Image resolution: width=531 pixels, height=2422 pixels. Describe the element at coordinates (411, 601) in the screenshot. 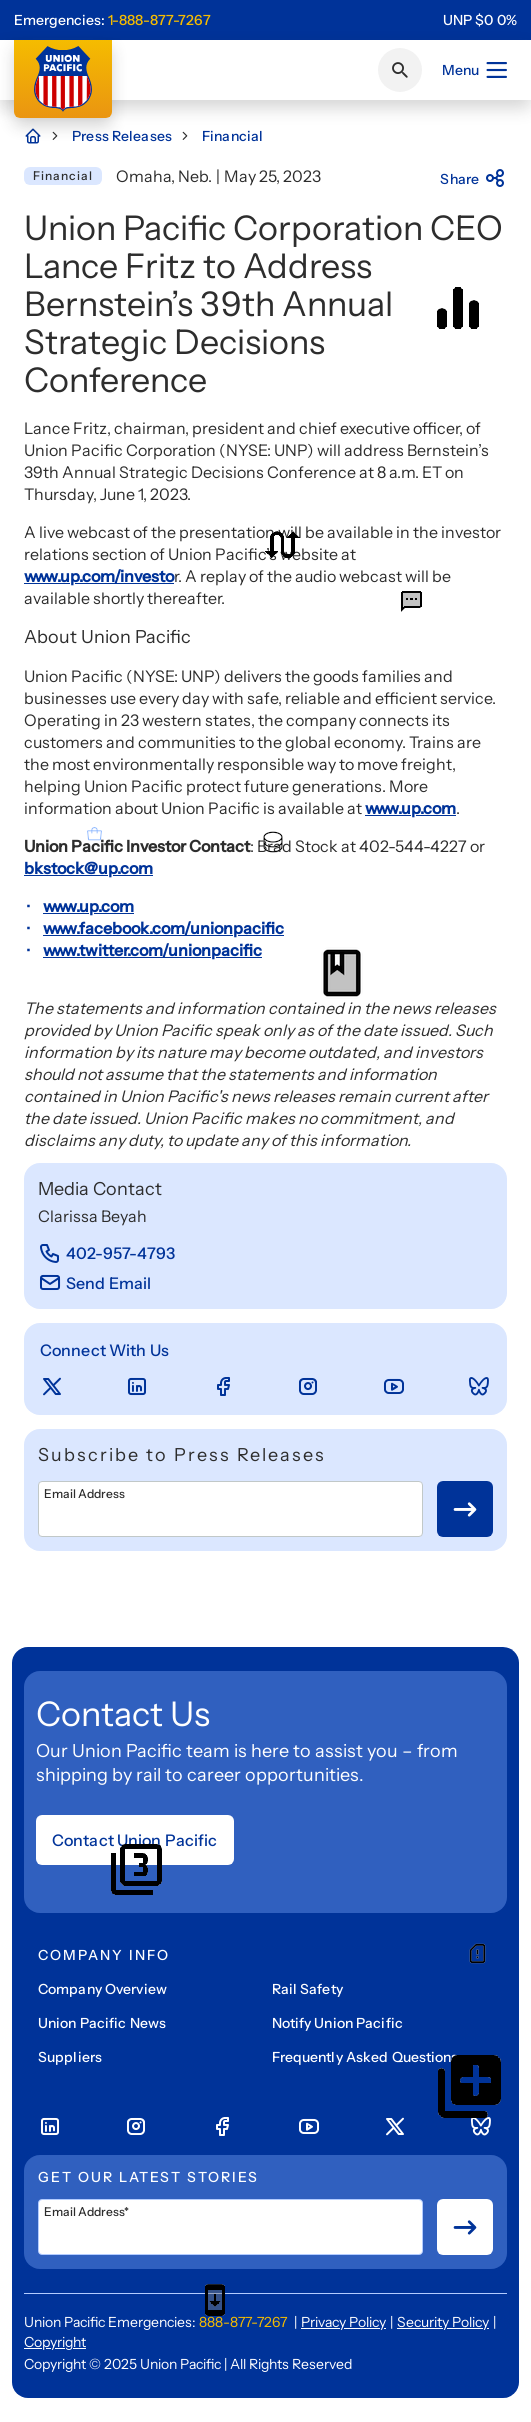

I see `open text messaging app` at that location.